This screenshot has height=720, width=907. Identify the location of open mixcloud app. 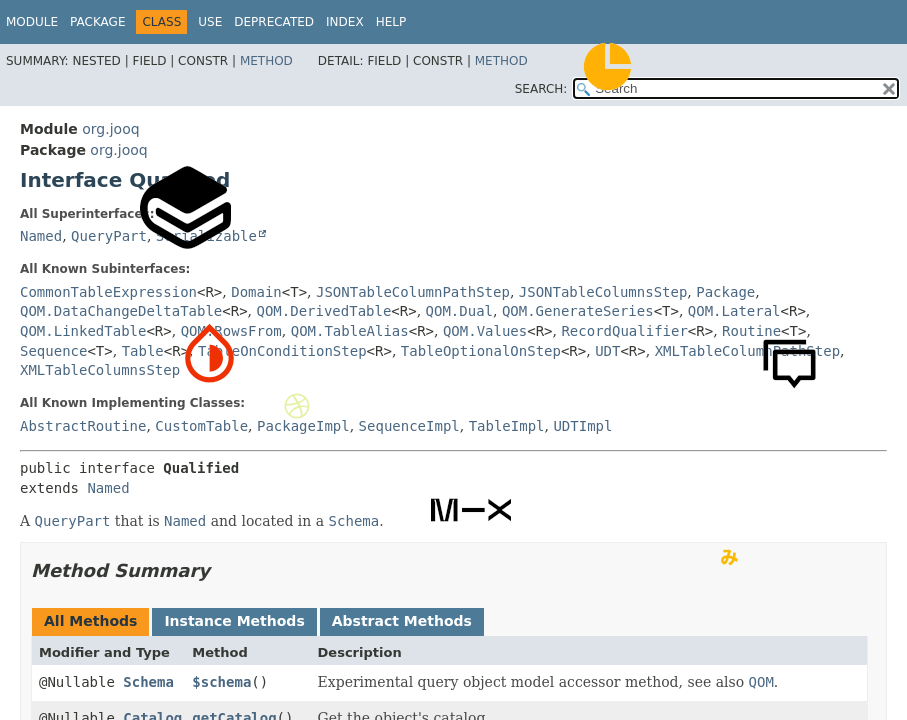
(471, 510).